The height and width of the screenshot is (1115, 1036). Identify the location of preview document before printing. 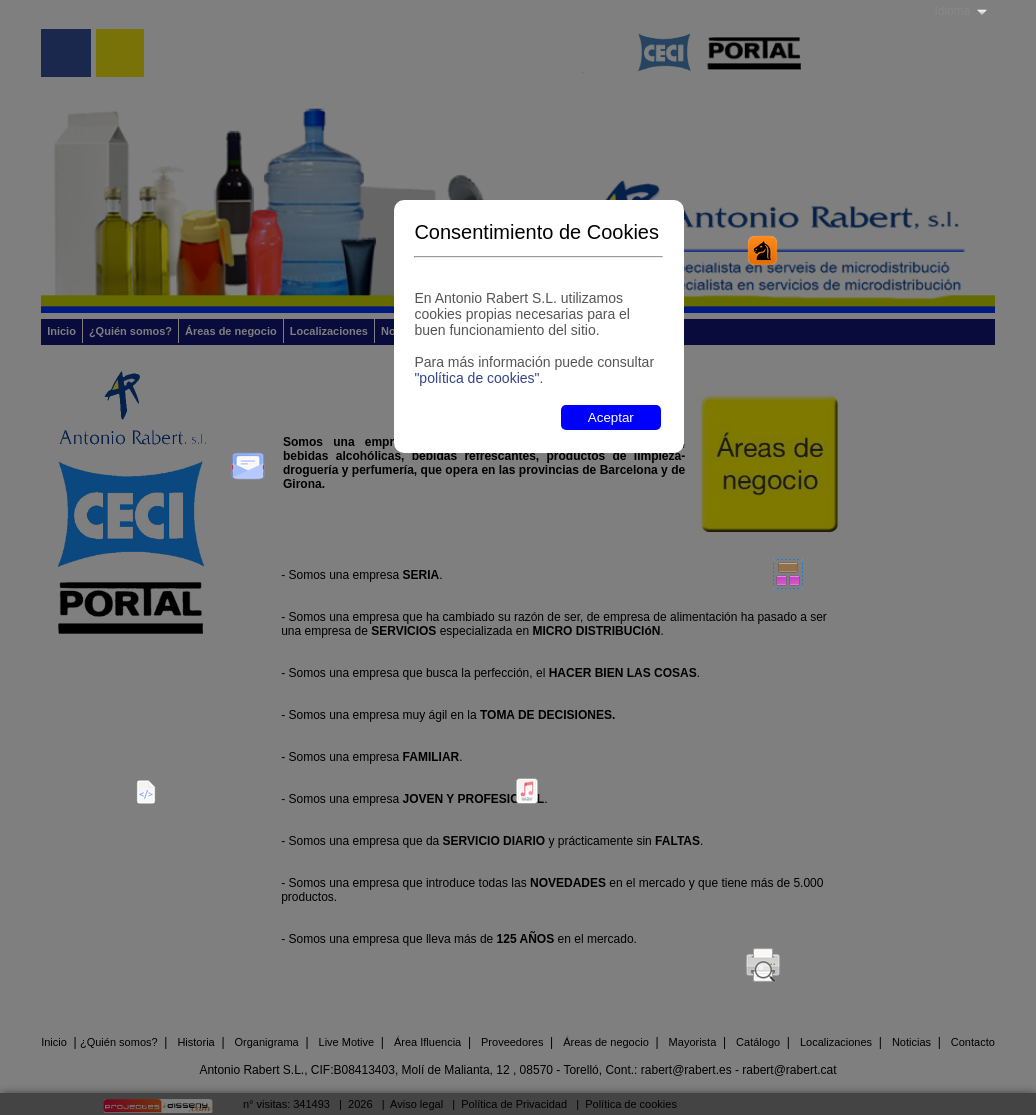
(763, 965).